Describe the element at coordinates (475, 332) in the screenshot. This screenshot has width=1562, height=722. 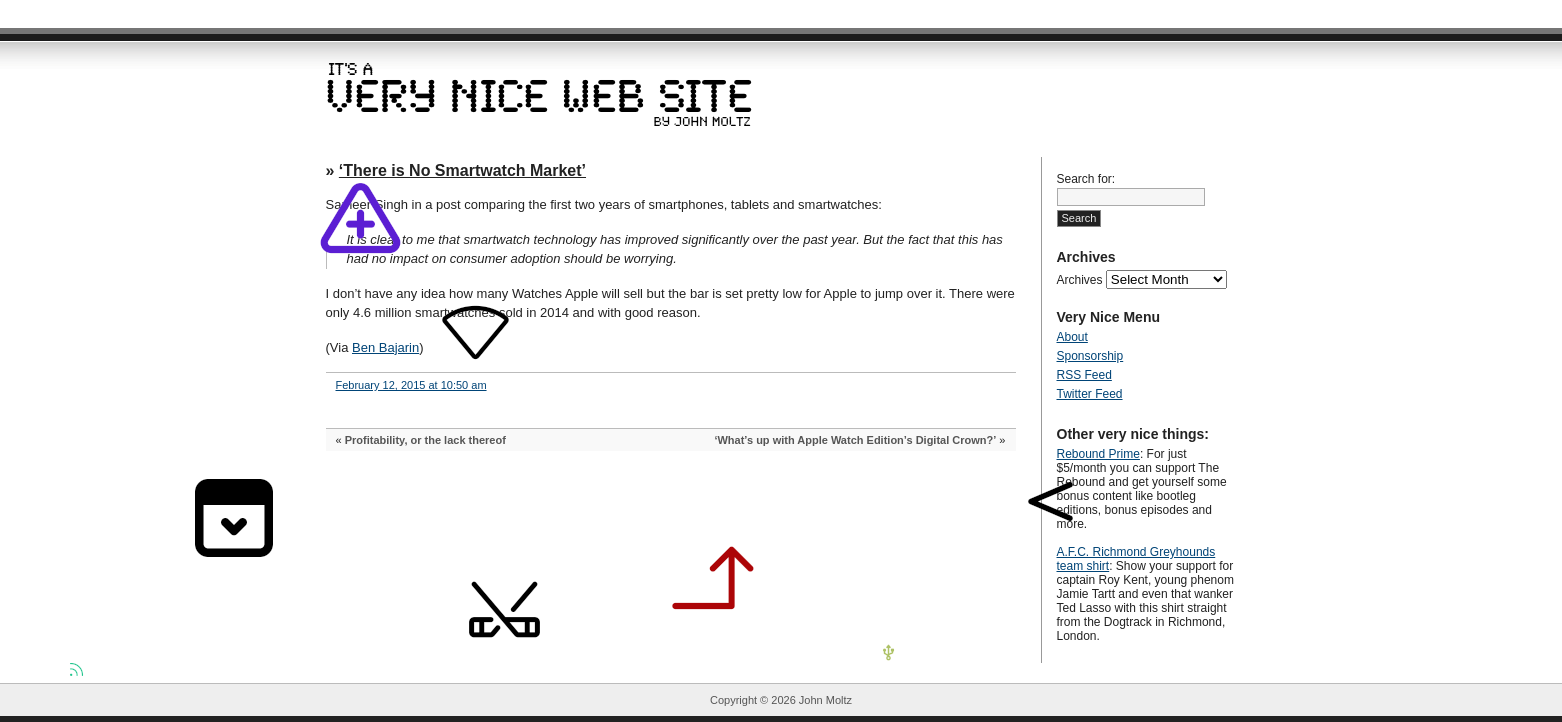
I see `no wifi signal available` at that location.